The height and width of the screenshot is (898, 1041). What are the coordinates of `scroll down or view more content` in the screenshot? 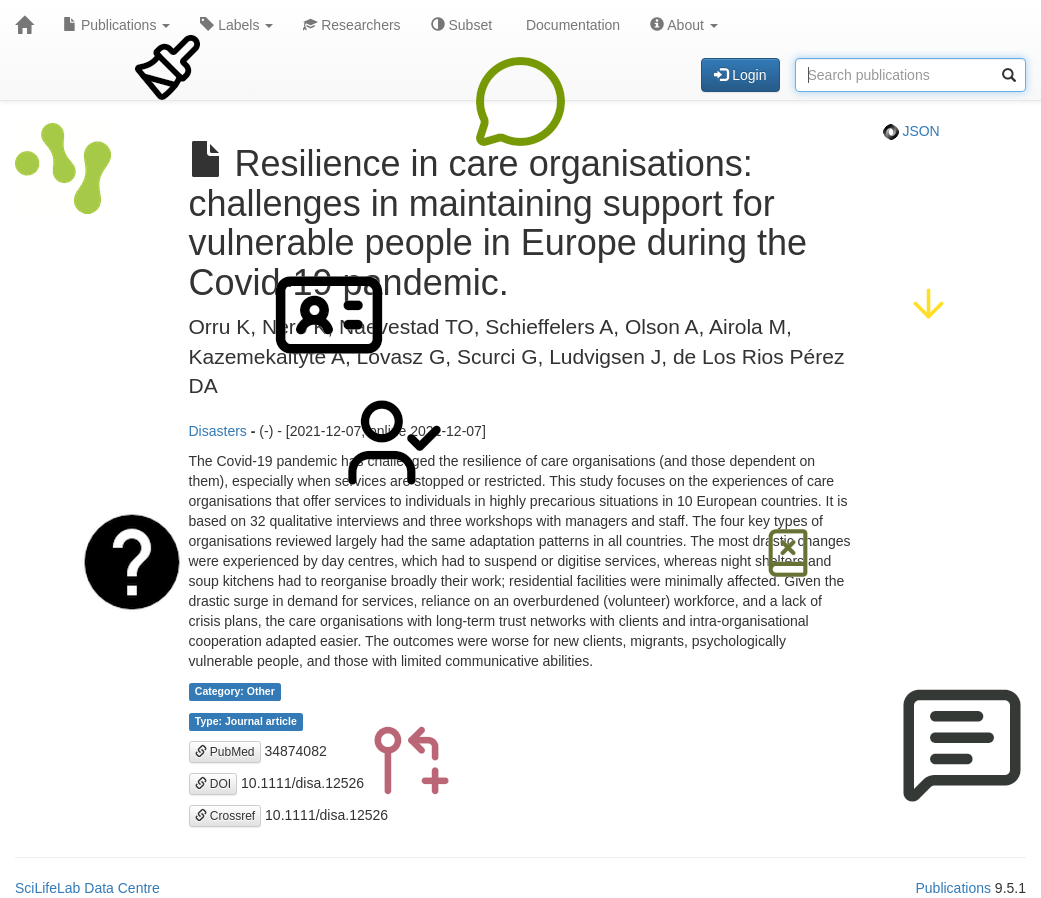 It's located at (928, 303).